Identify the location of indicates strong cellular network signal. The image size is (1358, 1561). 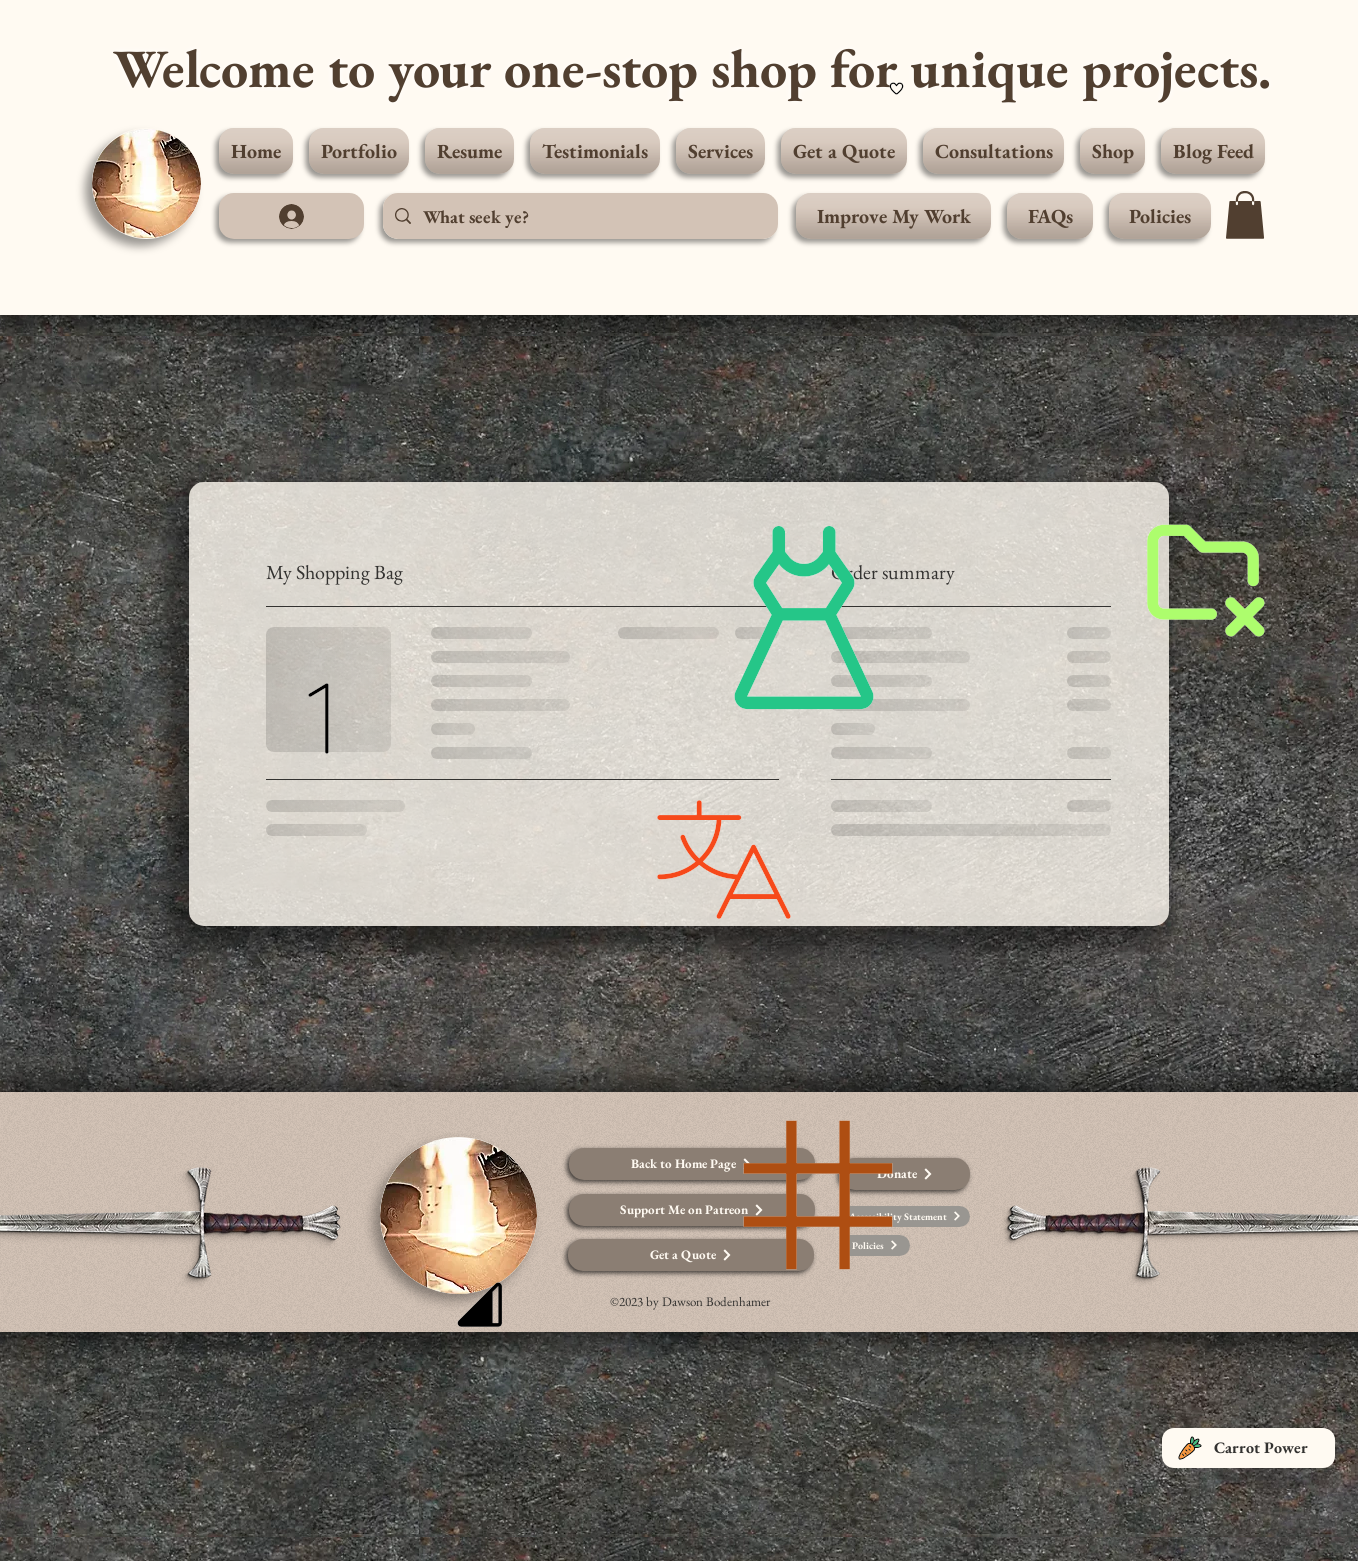
(483, 1306).